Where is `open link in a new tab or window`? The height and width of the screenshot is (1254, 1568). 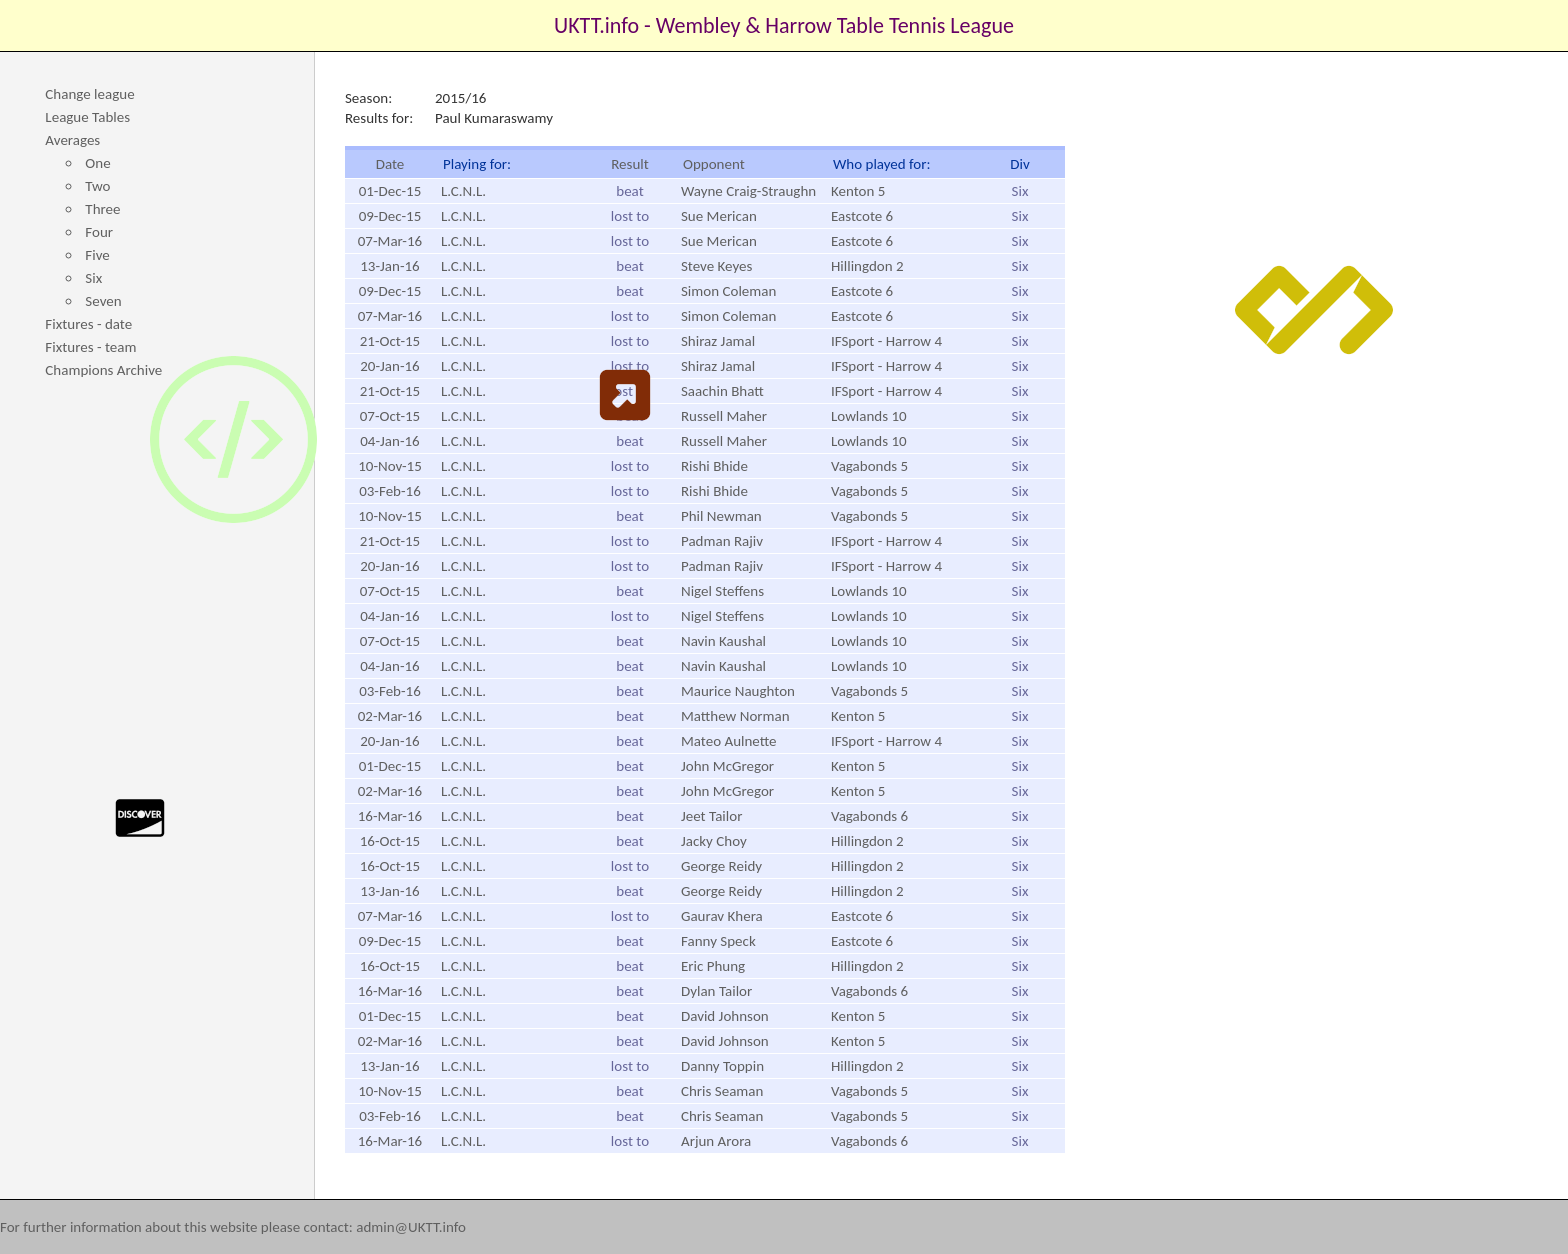 open link in a new tab or window is located at coordinates (625, 395).